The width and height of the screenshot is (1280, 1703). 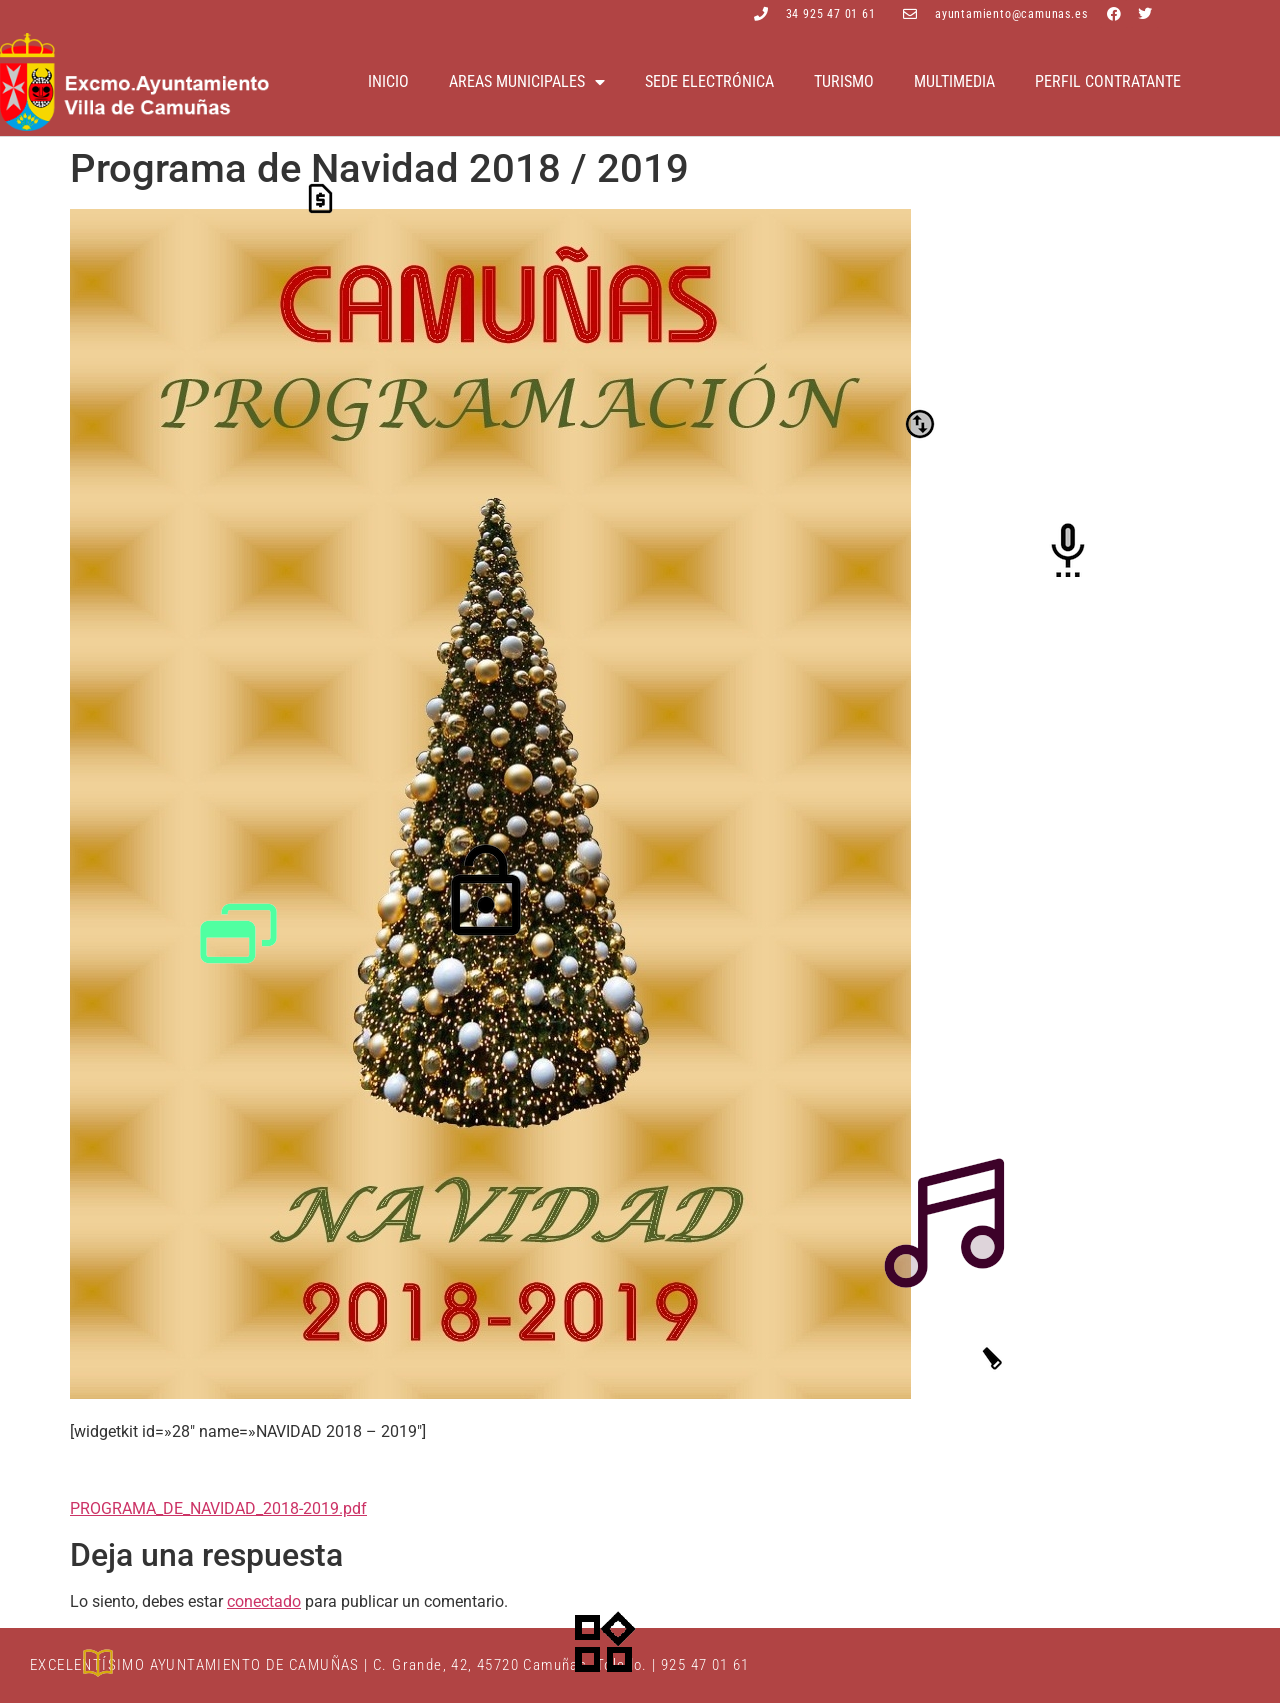 I want to click on open reading mode or e-reader, so click(x=98, y=1663).